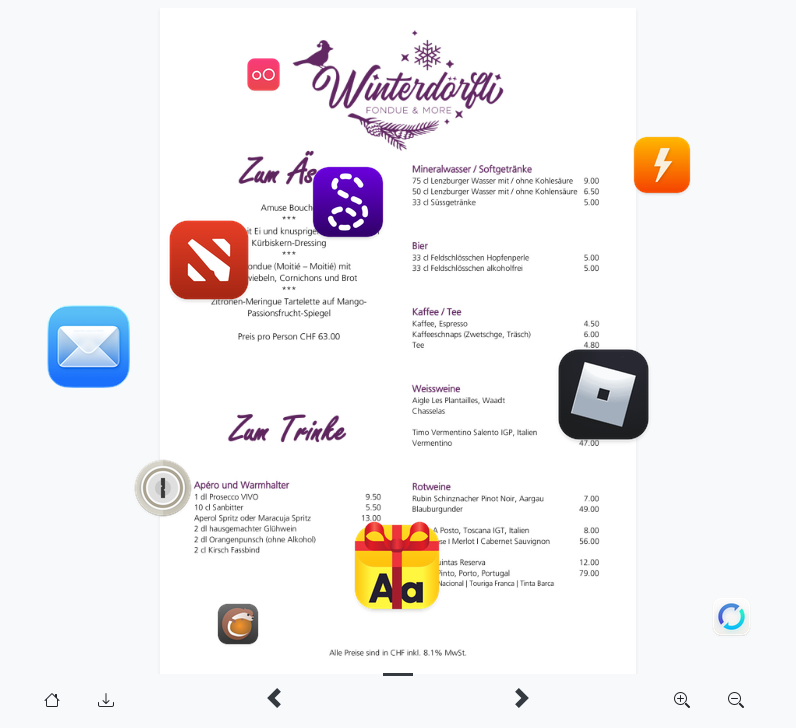  Describe the element at coordinates (603, 394) in the screenshot. I see `open the Roblox app` at that location.